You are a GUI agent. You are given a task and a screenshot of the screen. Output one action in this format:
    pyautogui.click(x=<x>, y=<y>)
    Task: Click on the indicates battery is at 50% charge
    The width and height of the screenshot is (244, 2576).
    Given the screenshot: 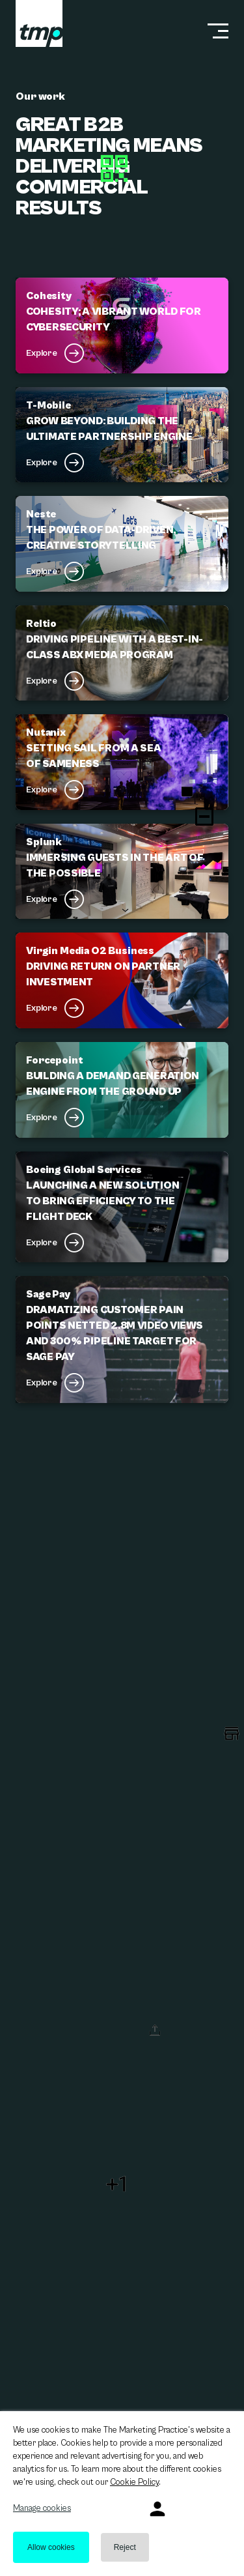 What is the action you would take?
    pyautogui.click(x=187, y=785)
    